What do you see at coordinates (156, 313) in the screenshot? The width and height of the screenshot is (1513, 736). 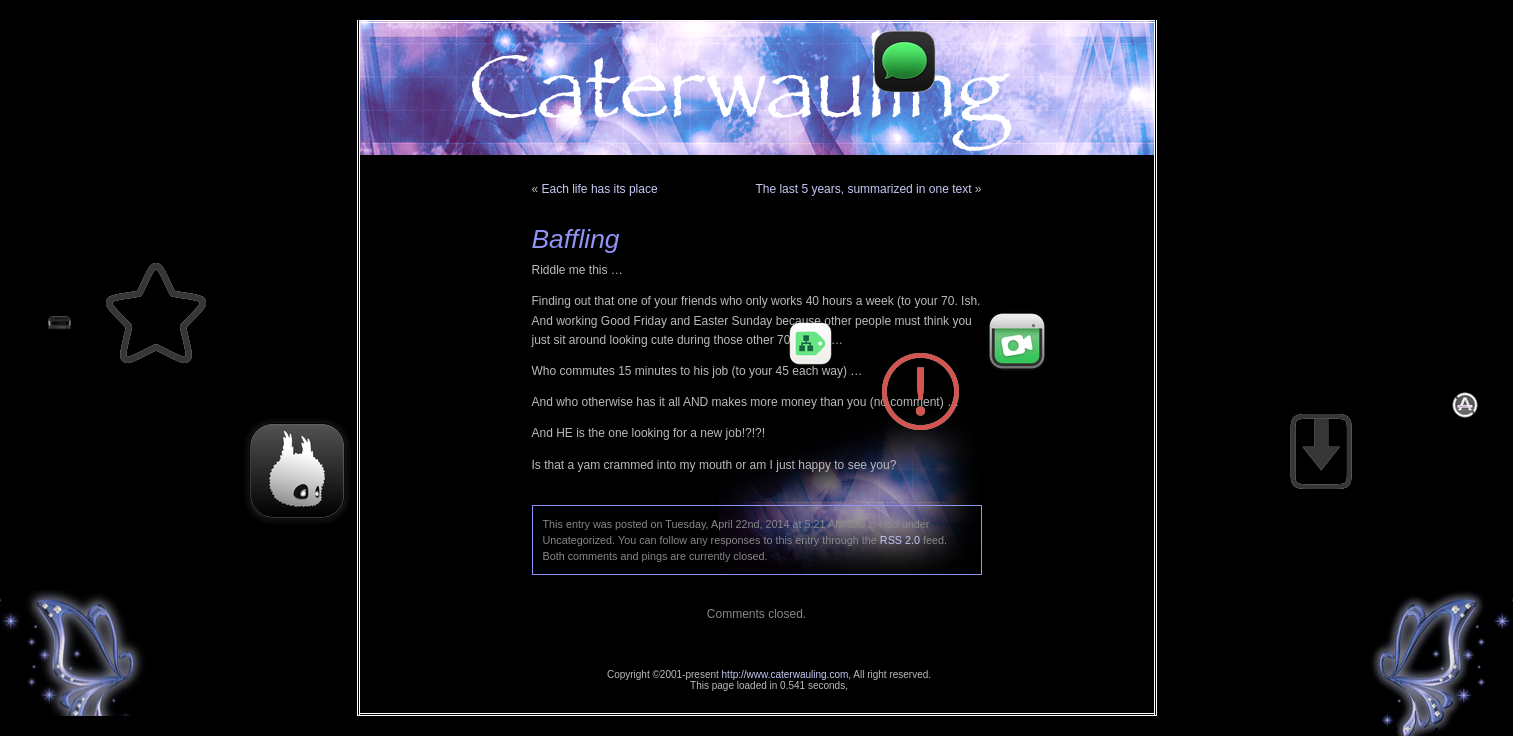 I see `access your favorites` at bounding box center [156, 313].